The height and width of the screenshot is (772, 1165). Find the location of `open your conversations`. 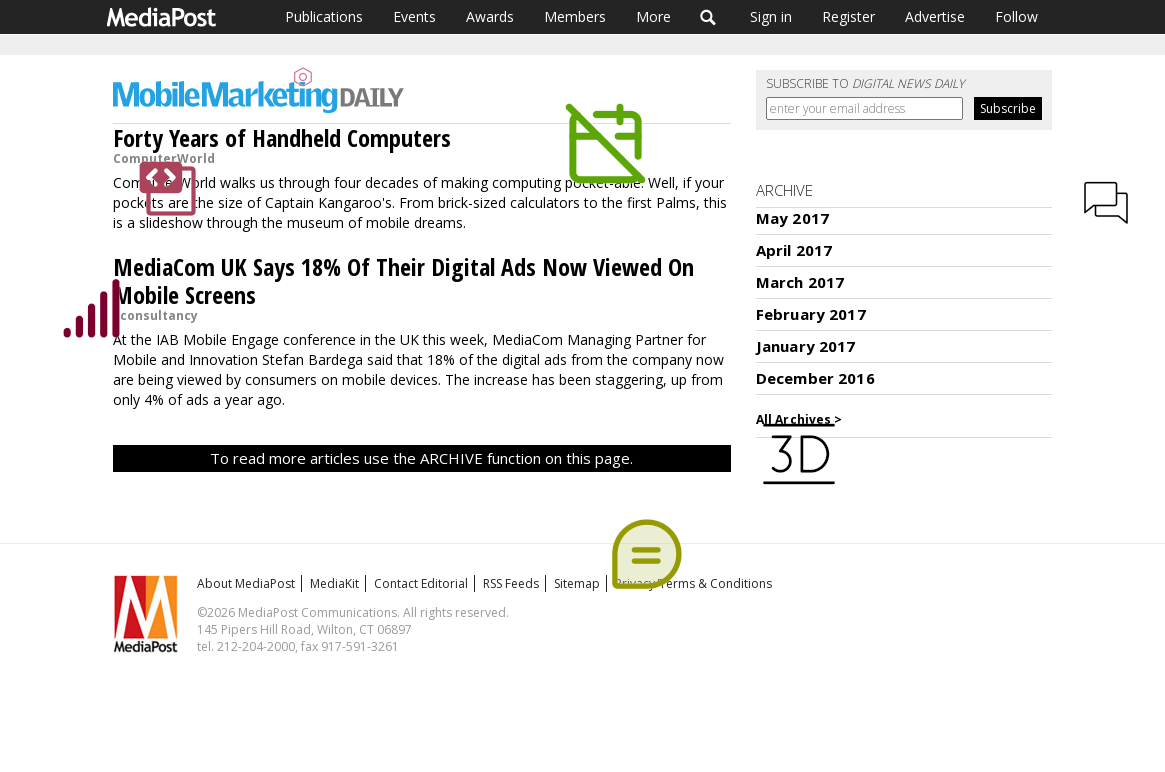

open your conversations is located at coordinates (1106, 202).